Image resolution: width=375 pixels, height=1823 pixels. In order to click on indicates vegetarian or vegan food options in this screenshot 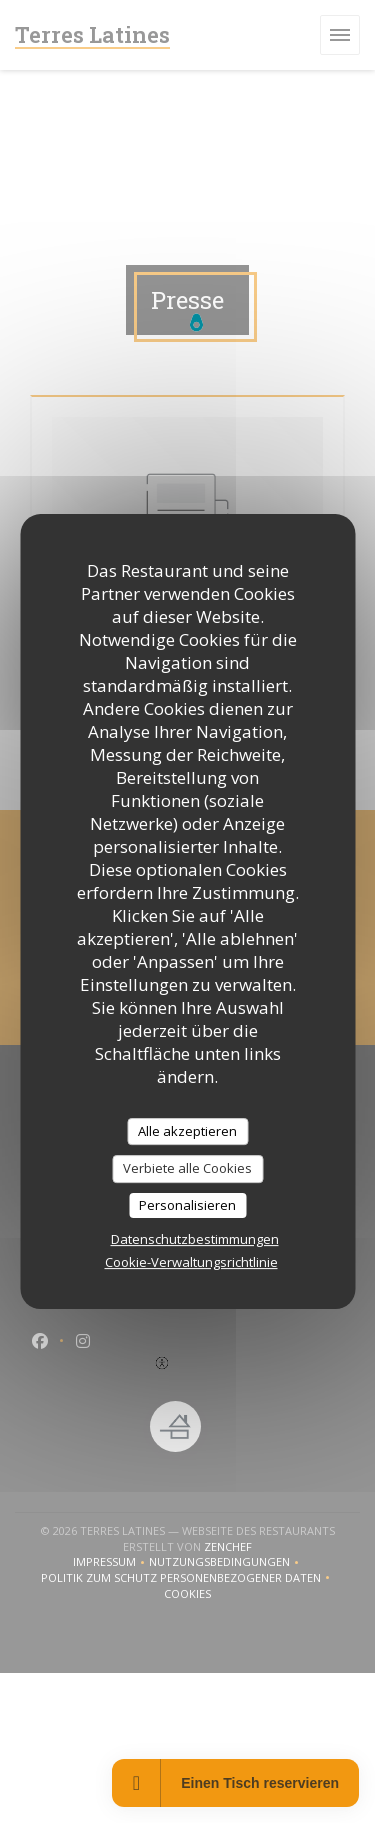, I will do `click(196, 322)`.